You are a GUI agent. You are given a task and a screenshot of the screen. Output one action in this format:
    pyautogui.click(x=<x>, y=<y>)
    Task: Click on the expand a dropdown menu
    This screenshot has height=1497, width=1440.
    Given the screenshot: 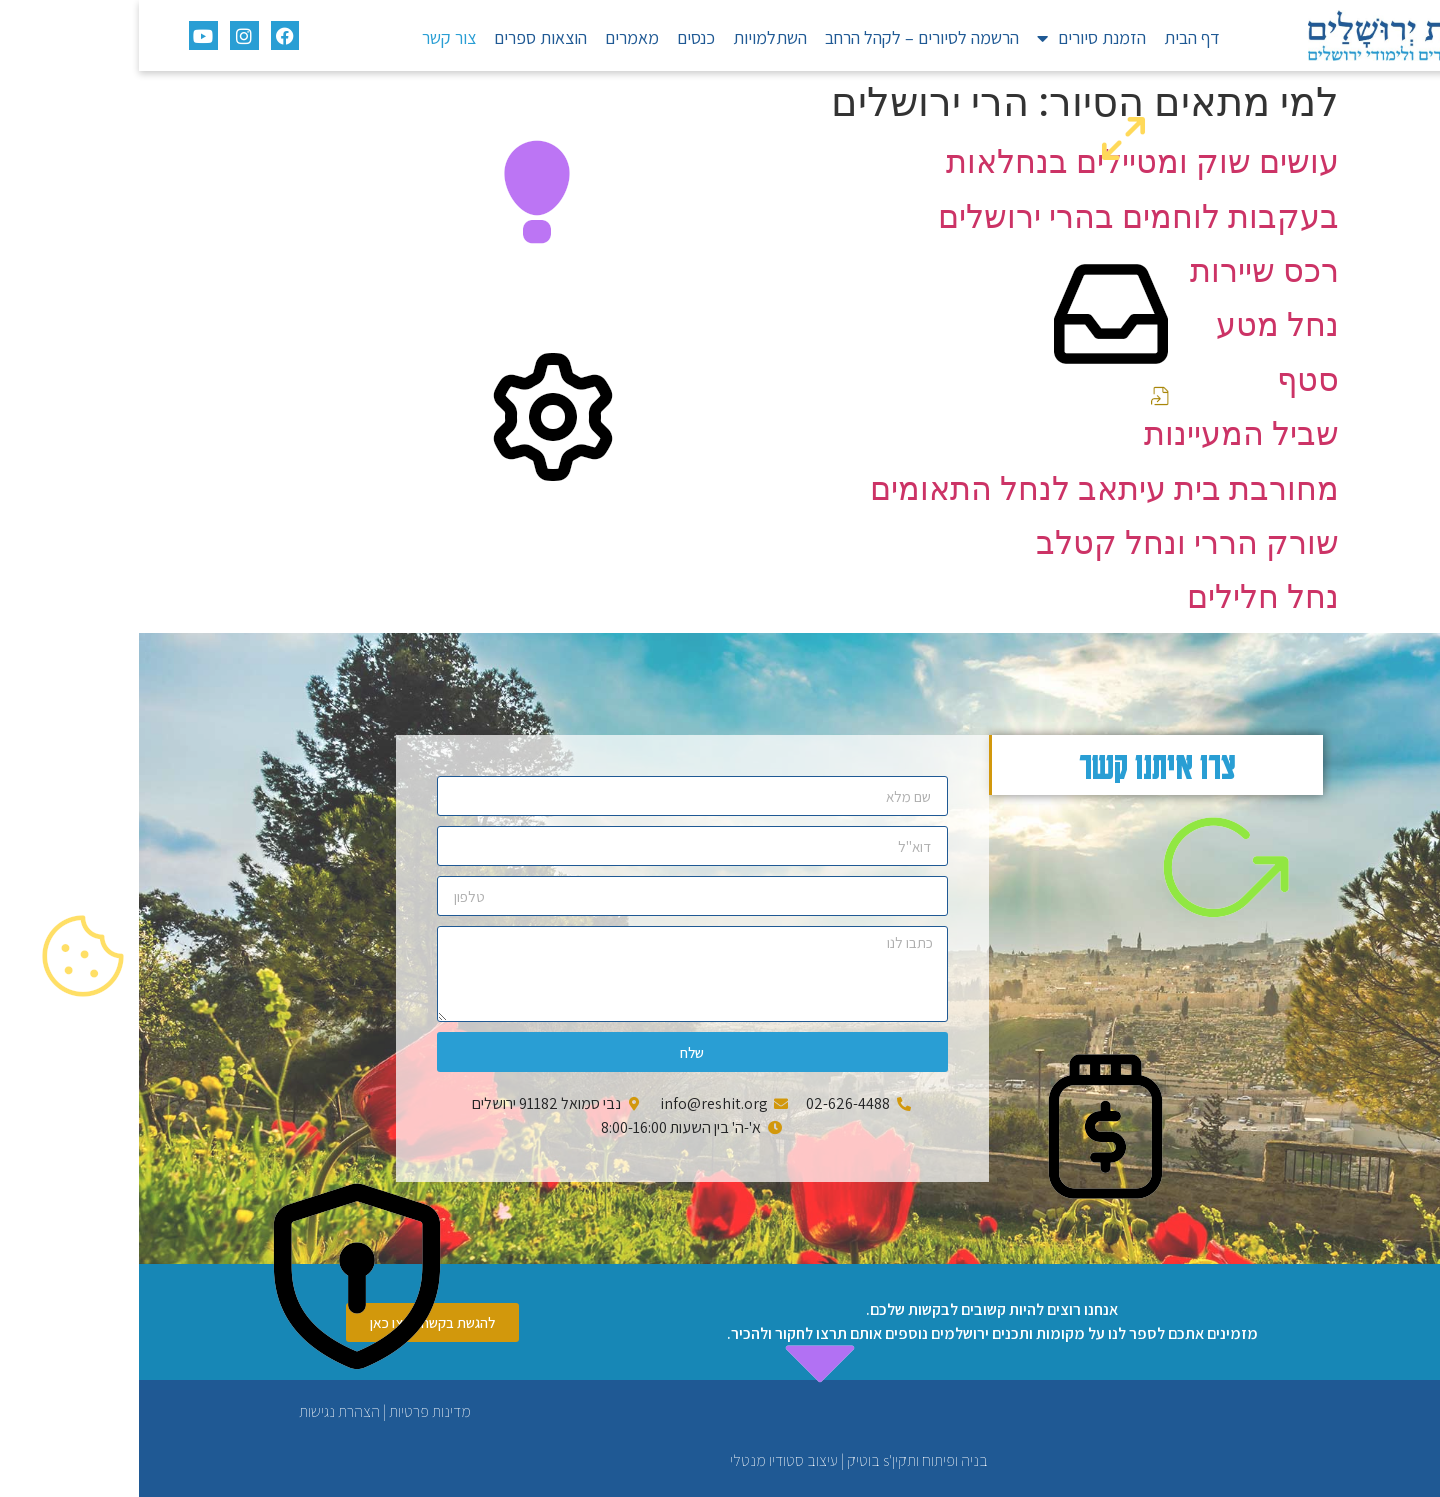 What is the action you would take?
    pyautogui.click(x=820, y=1355)
    